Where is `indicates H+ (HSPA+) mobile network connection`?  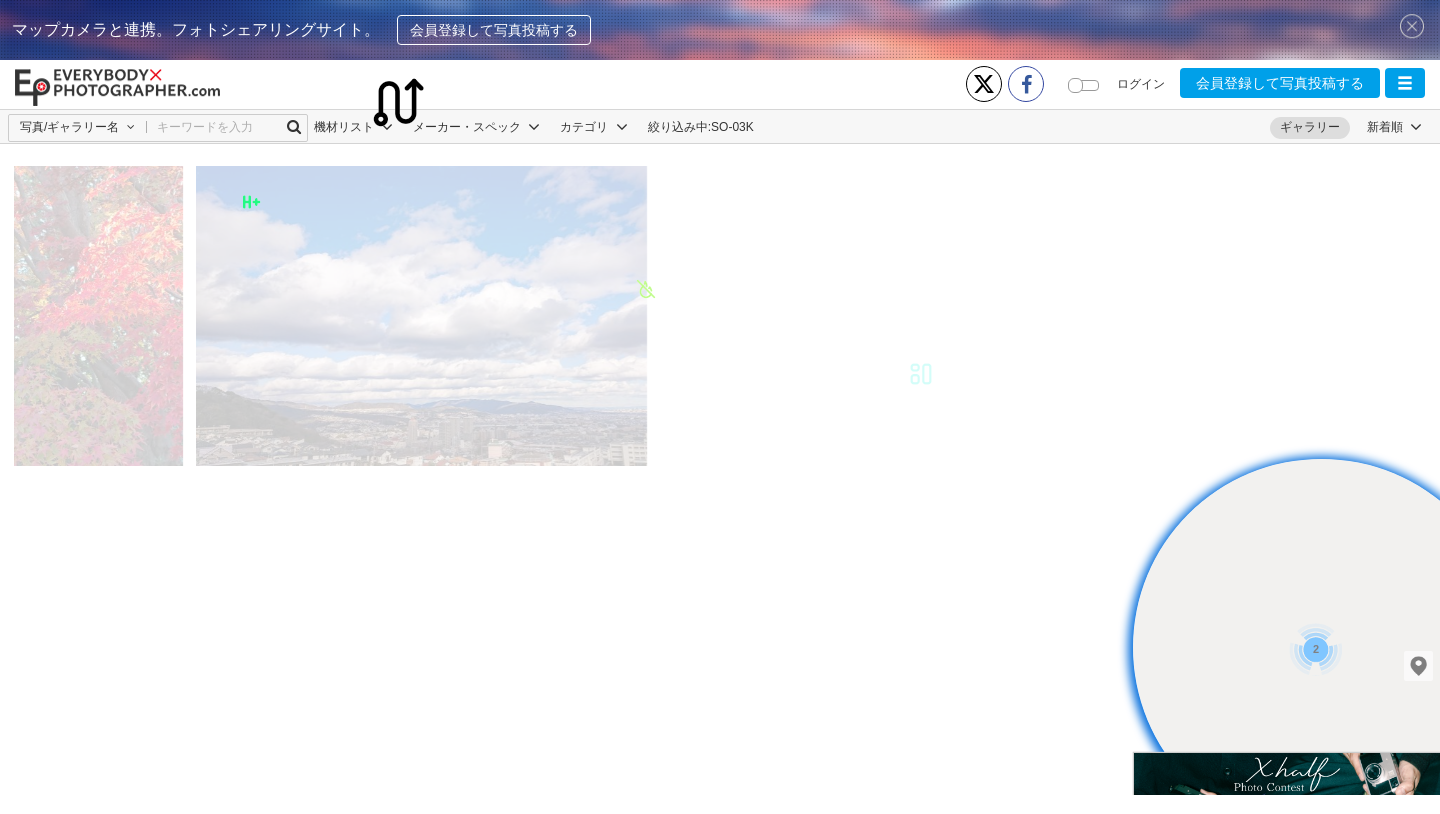
indicates H+ (HSPA+) mobile network connection is located at coordinates (251, 202).